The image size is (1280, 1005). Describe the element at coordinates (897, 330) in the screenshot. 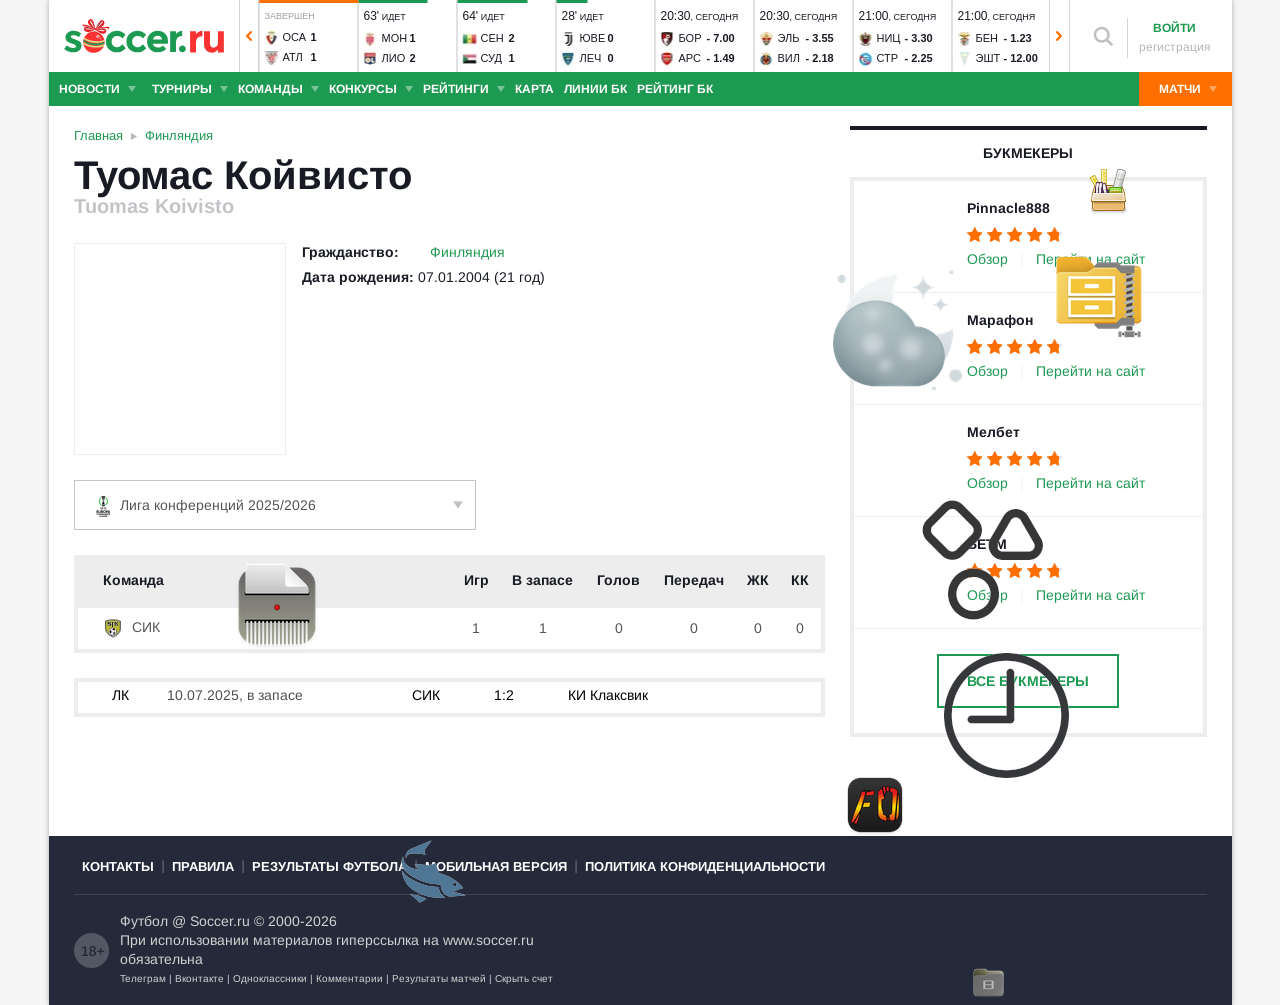

I see `indicates cloudy nighttime weather conditions` at that location.